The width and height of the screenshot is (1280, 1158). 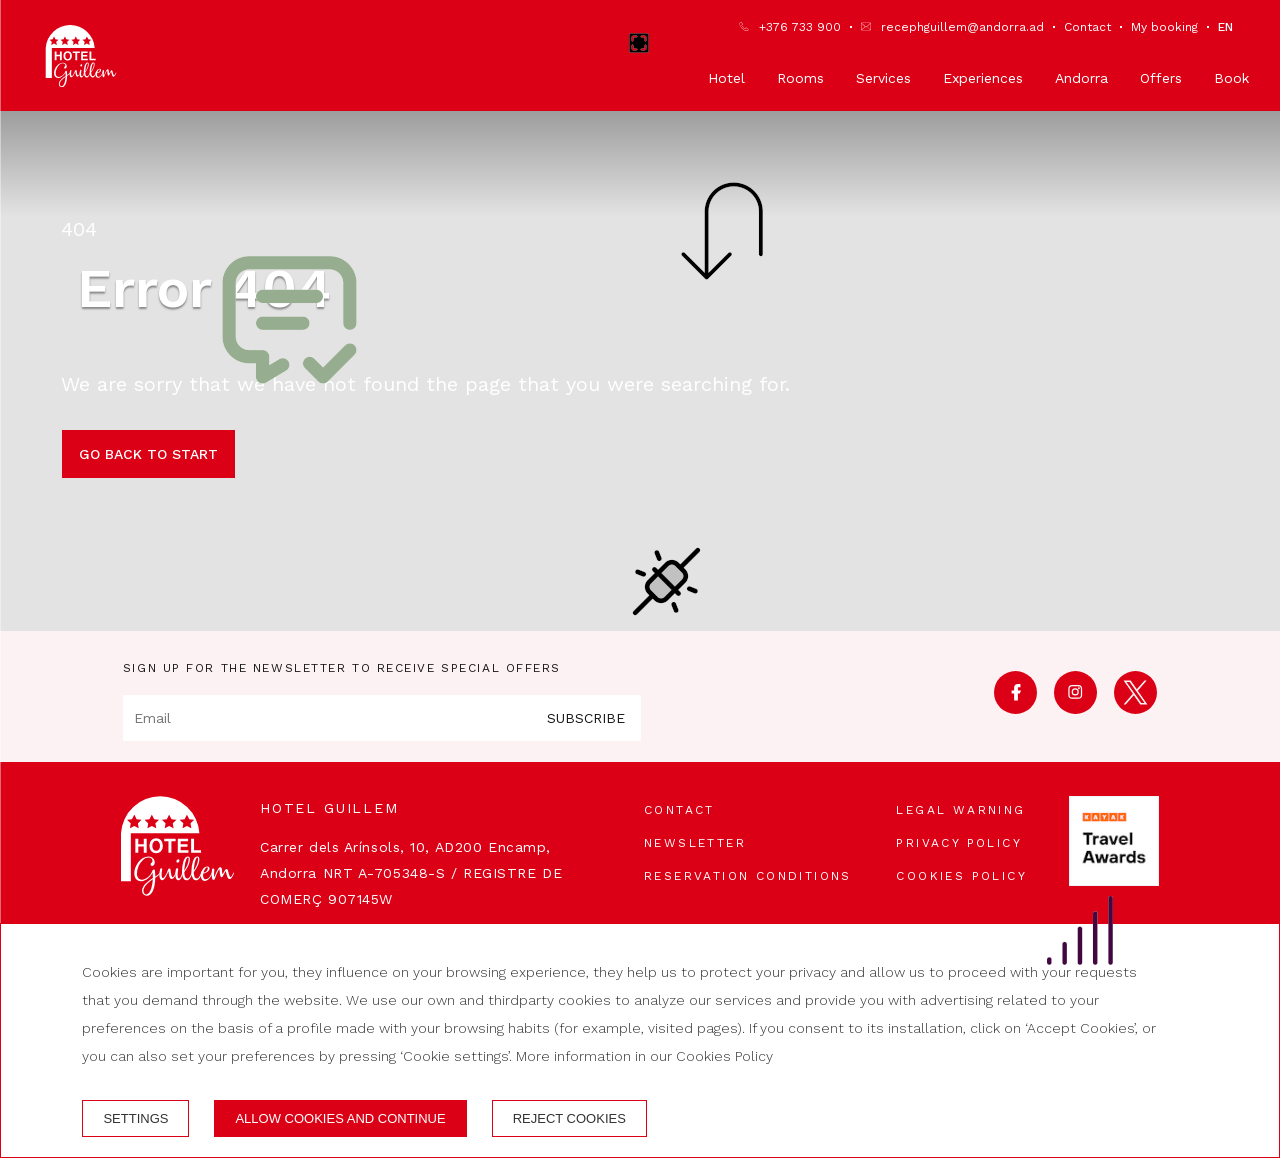 What do you see at coordinates (726, 231) in the screenshot?
I see `undo or go back to previous state` at bounding box center [726, 231].